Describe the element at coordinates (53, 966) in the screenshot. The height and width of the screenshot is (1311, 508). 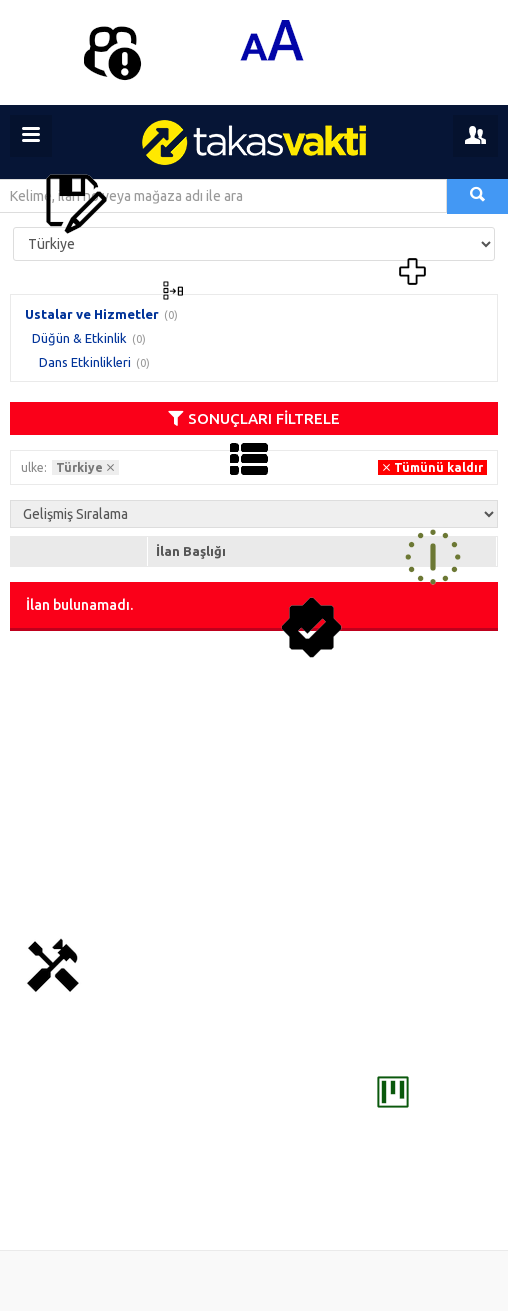
I see `access tools and settings` at that location.